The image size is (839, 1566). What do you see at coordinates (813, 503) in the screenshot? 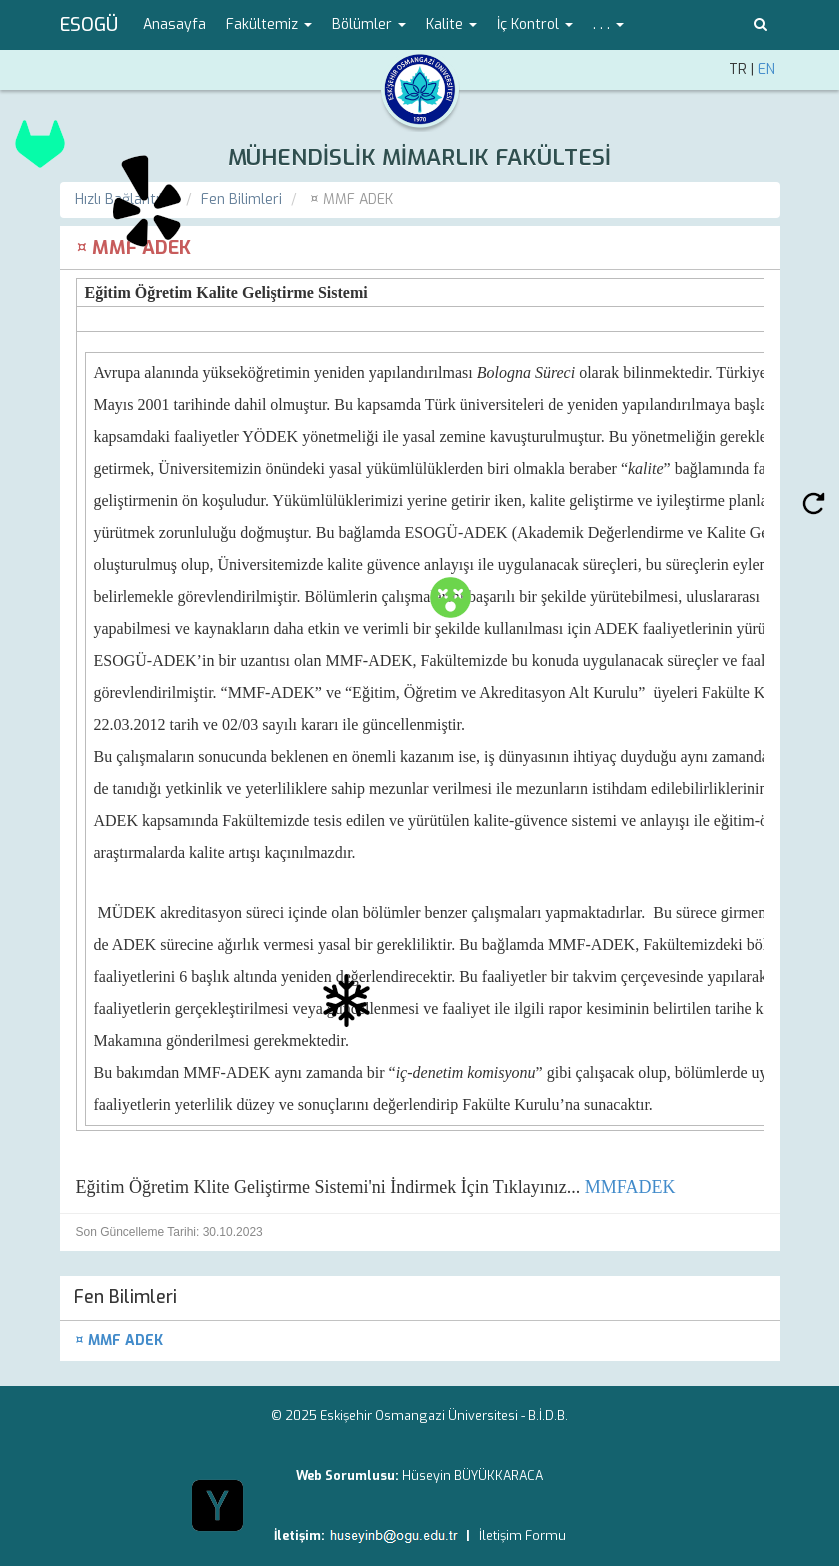
I see `redo the last action` at bounding box center [813, 503].